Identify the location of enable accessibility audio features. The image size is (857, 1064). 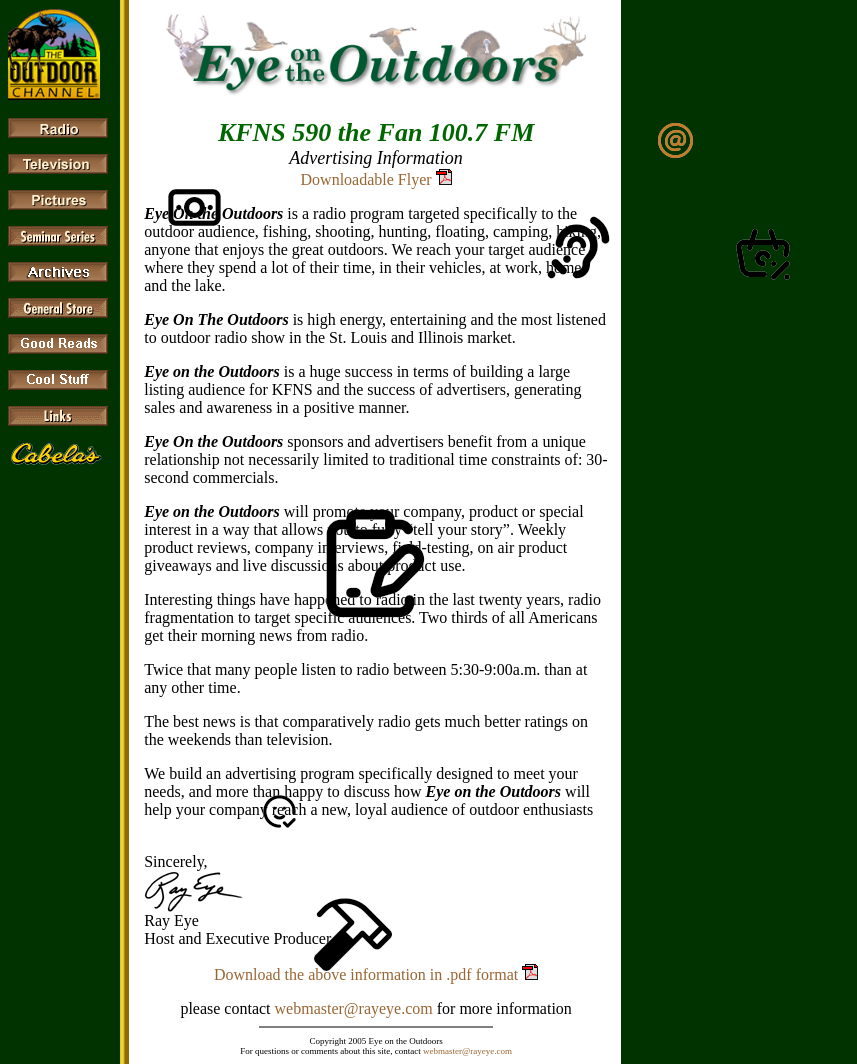
(578, 247).